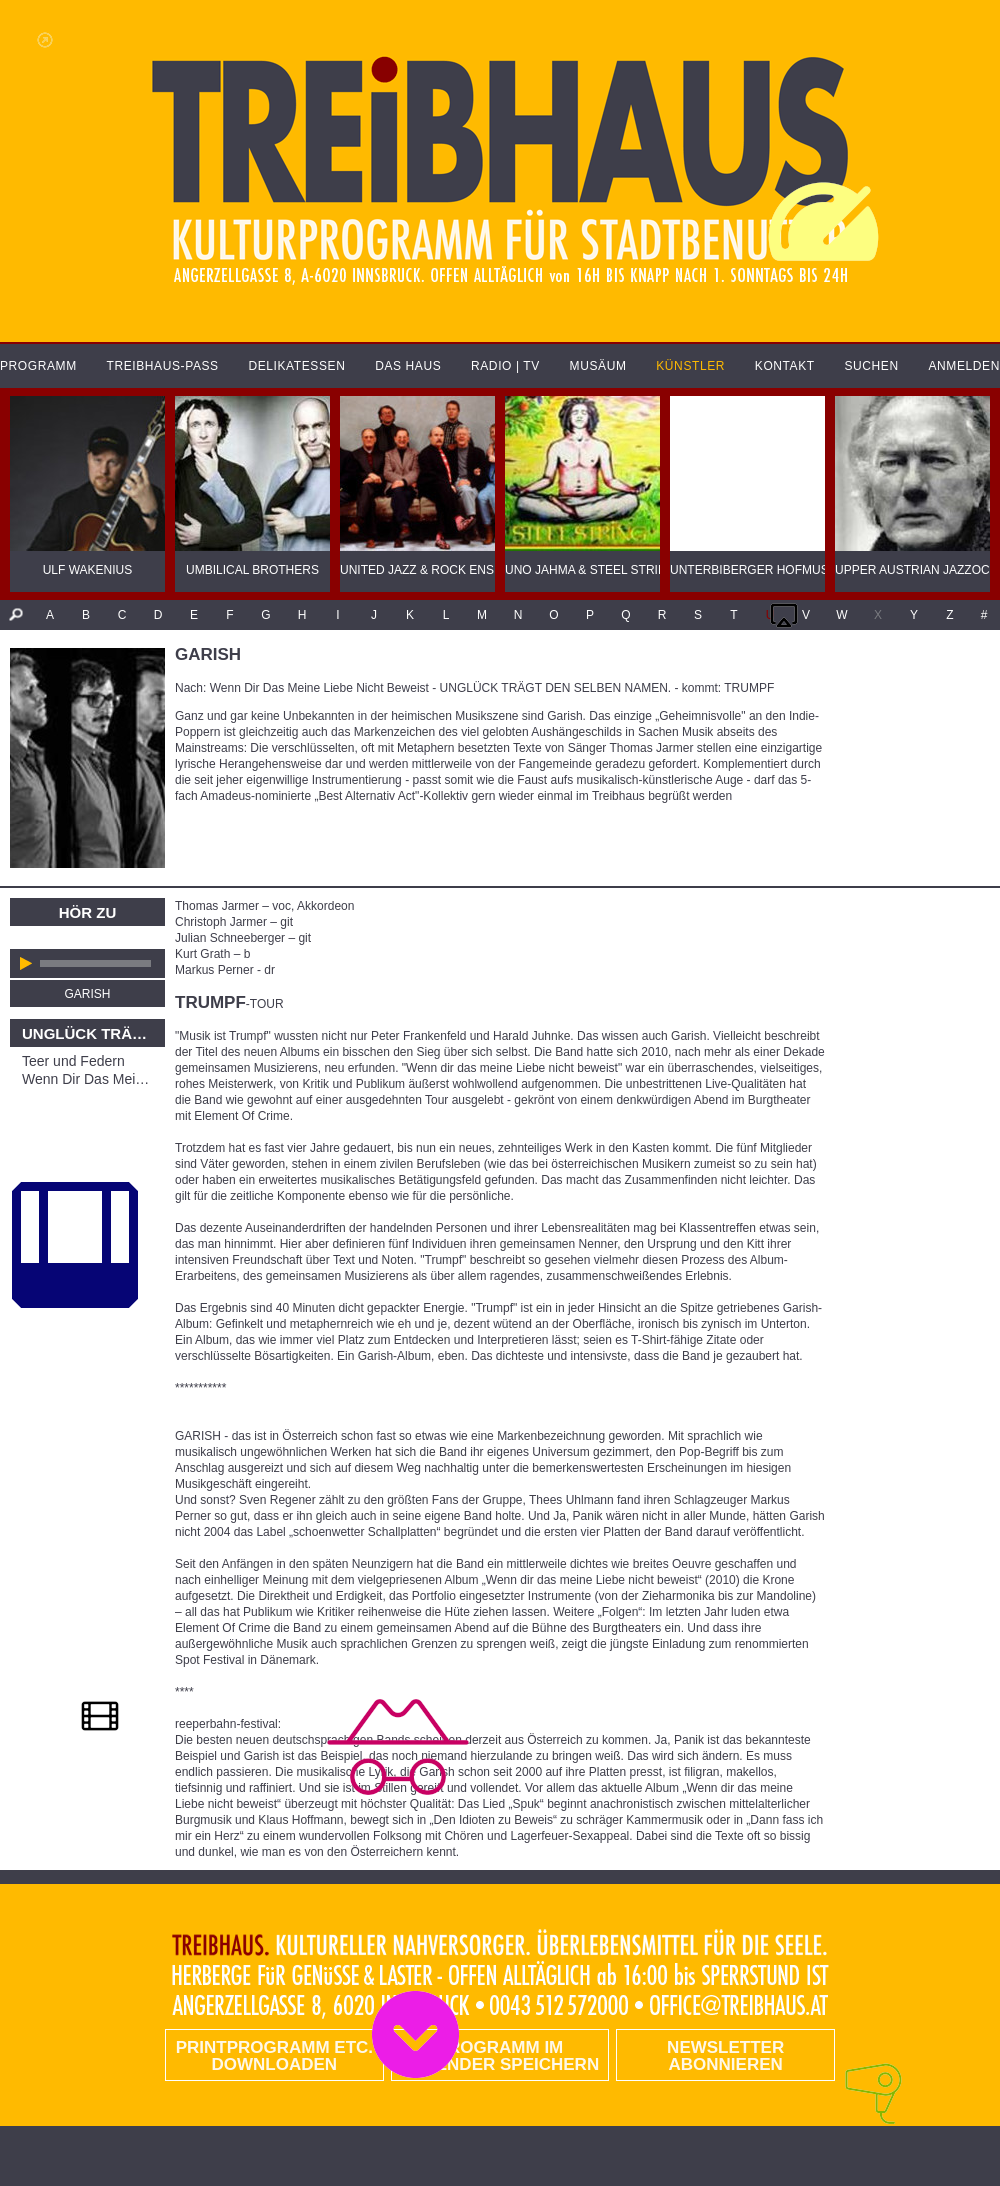  I want to click on view speed or performance metrics, so click(823, 225).